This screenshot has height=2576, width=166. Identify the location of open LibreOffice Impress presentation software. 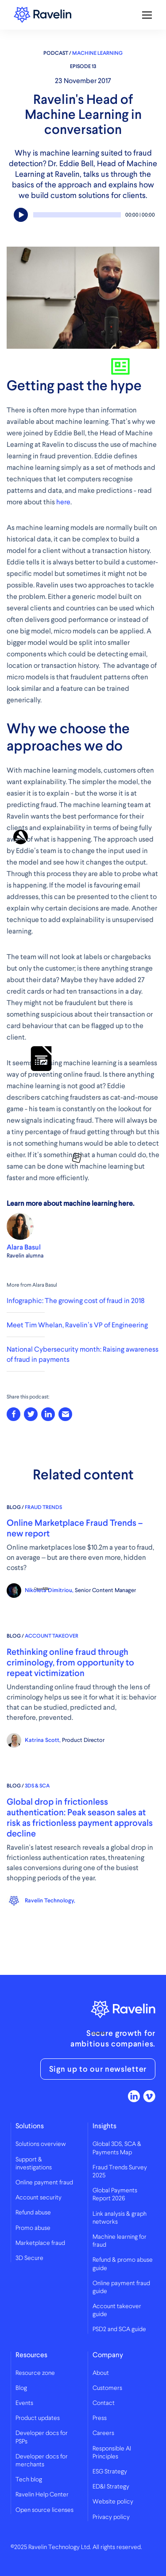
(41, 1059).